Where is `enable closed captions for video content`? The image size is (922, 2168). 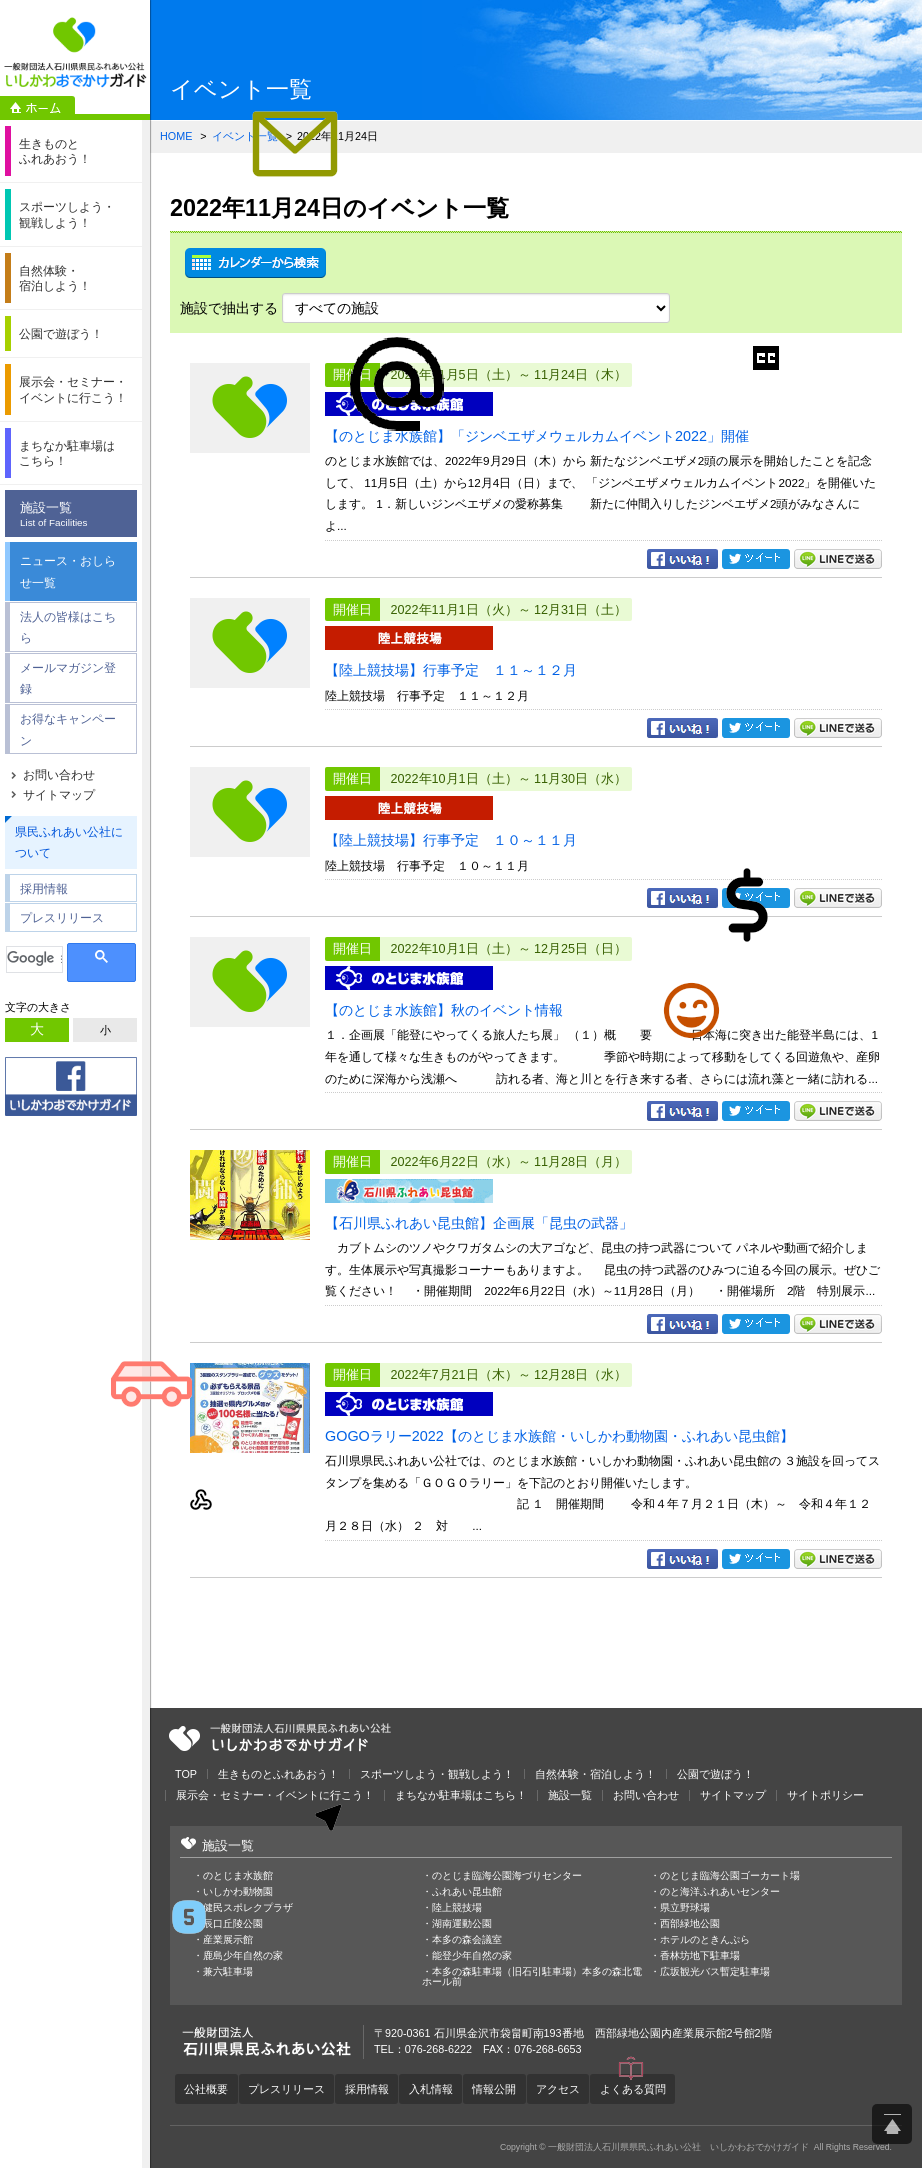
enable closed captions for video content is located at coordinates (766, 358).